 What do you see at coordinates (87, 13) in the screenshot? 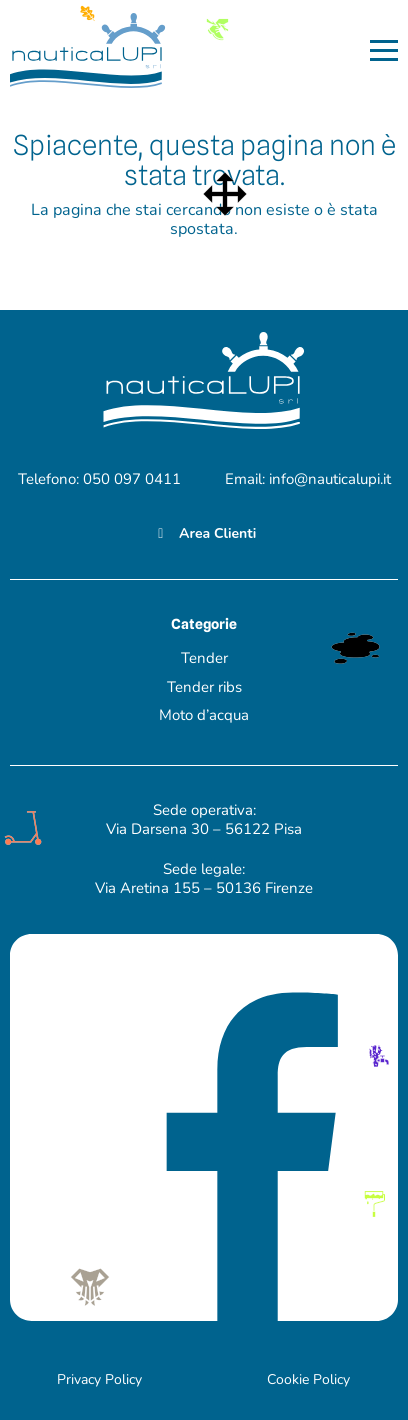
I see `represents nature or environmental category` at bounding box center [87, 13].